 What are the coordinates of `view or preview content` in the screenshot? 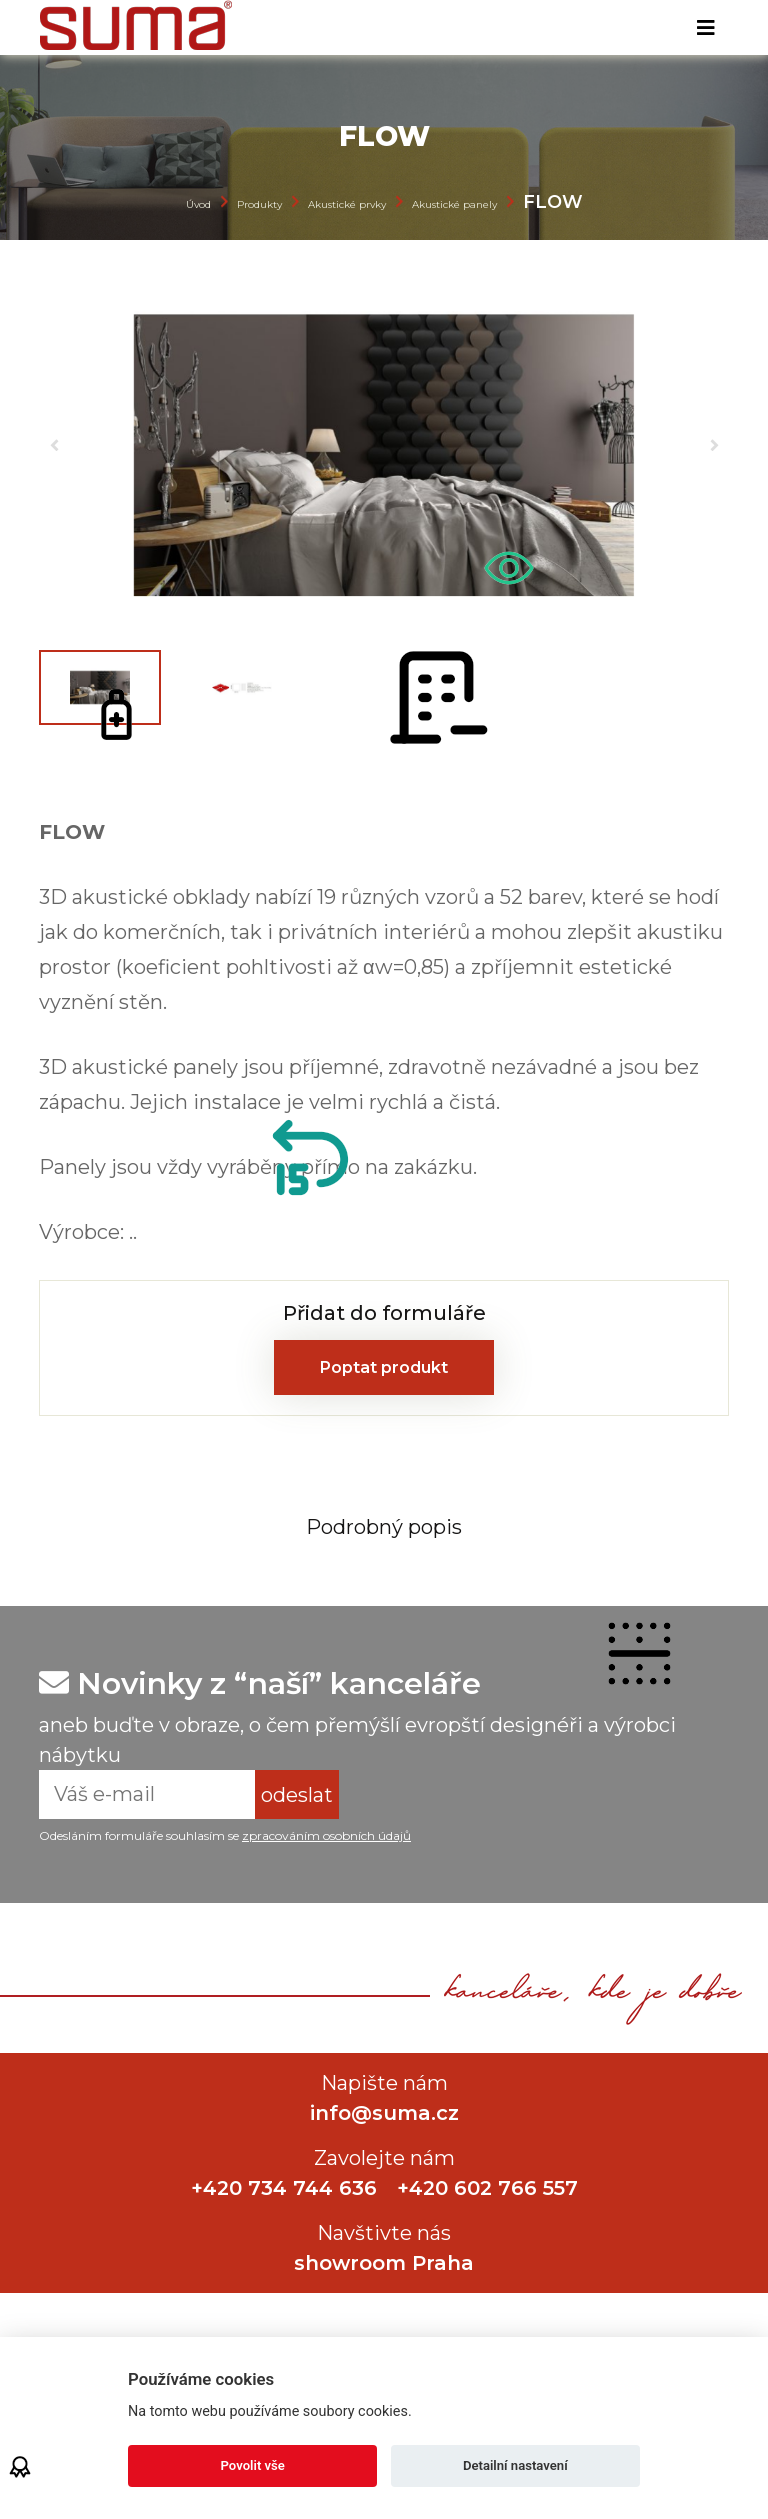 It's located at (509, 568).